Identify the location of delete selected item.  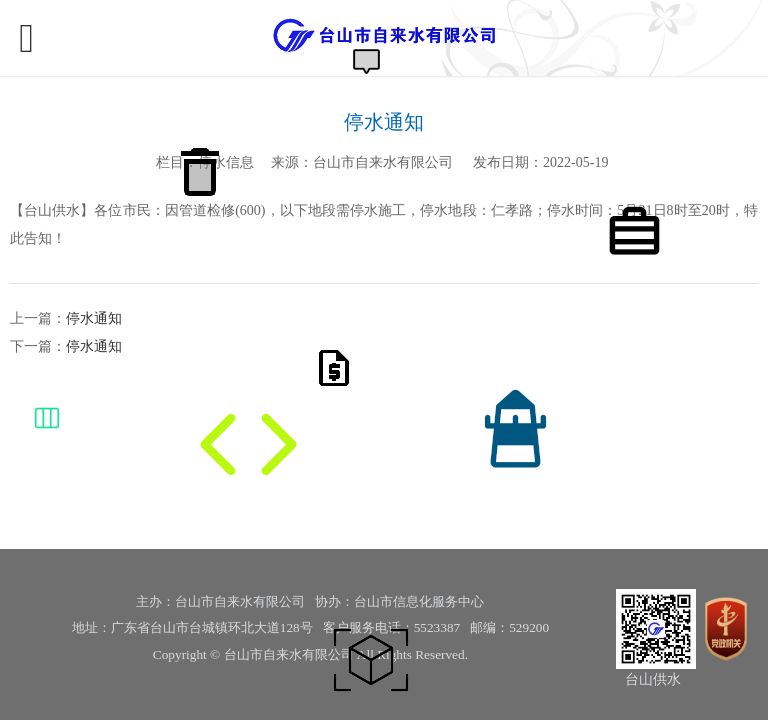
(200, 172).